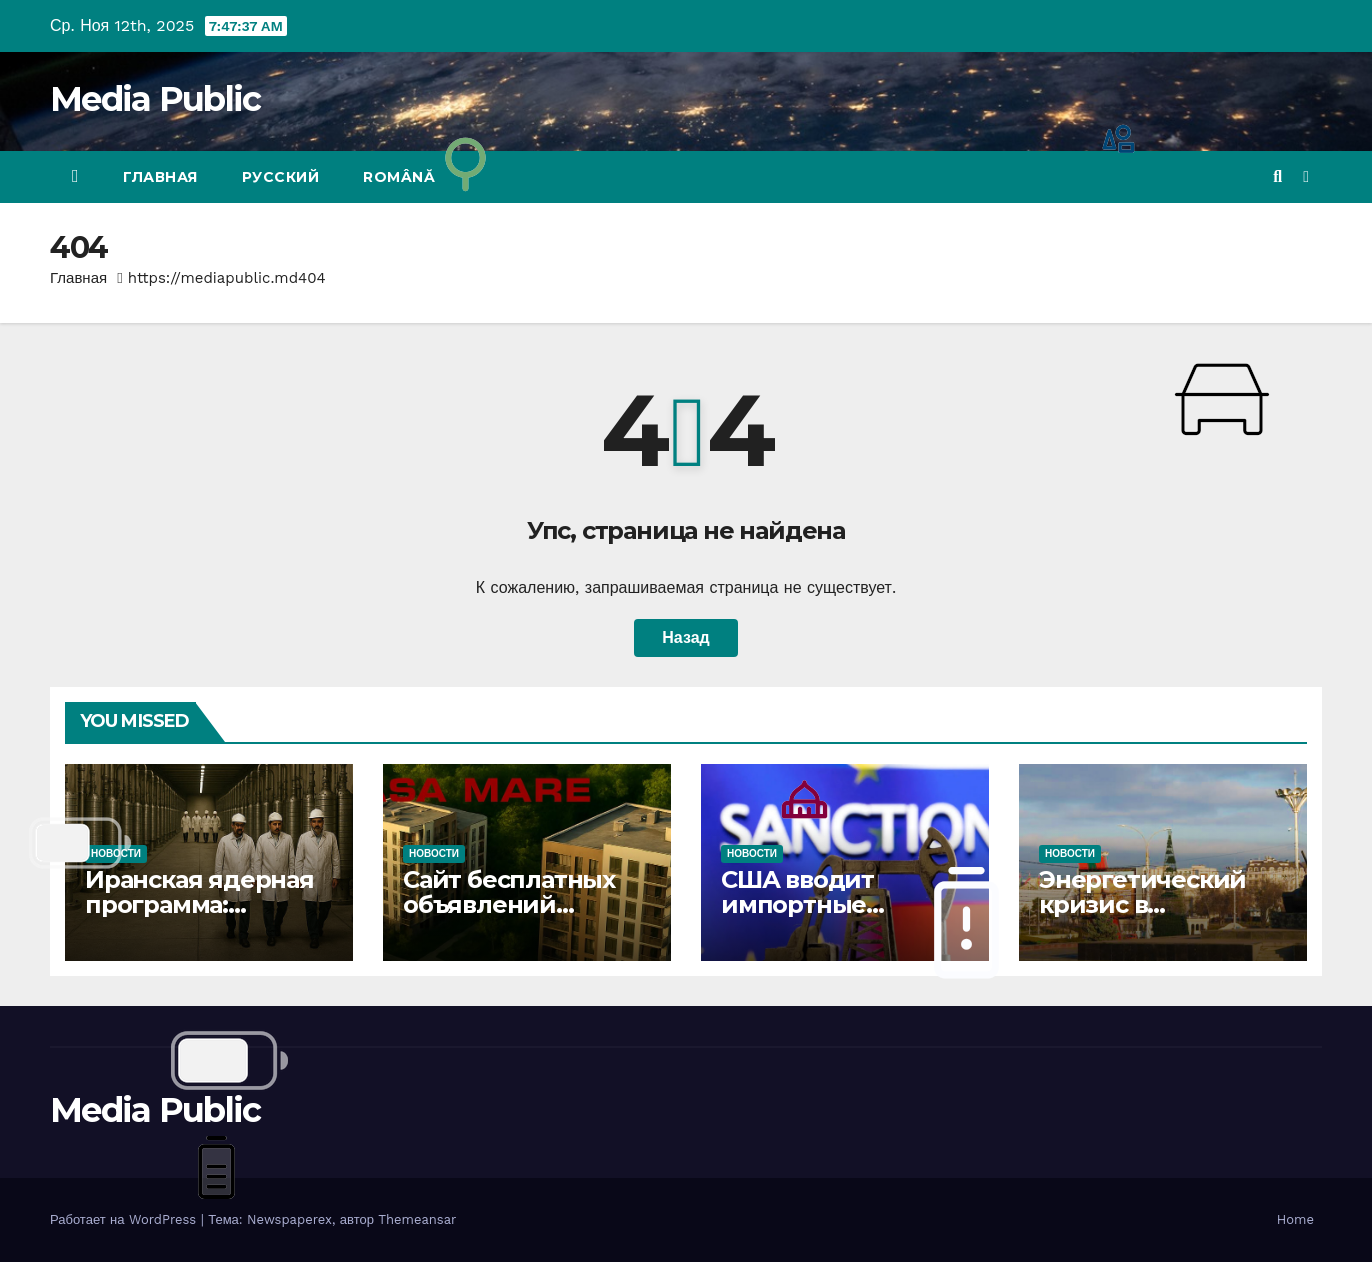  I want to click on indicates low battery warning, so click(966, 924).